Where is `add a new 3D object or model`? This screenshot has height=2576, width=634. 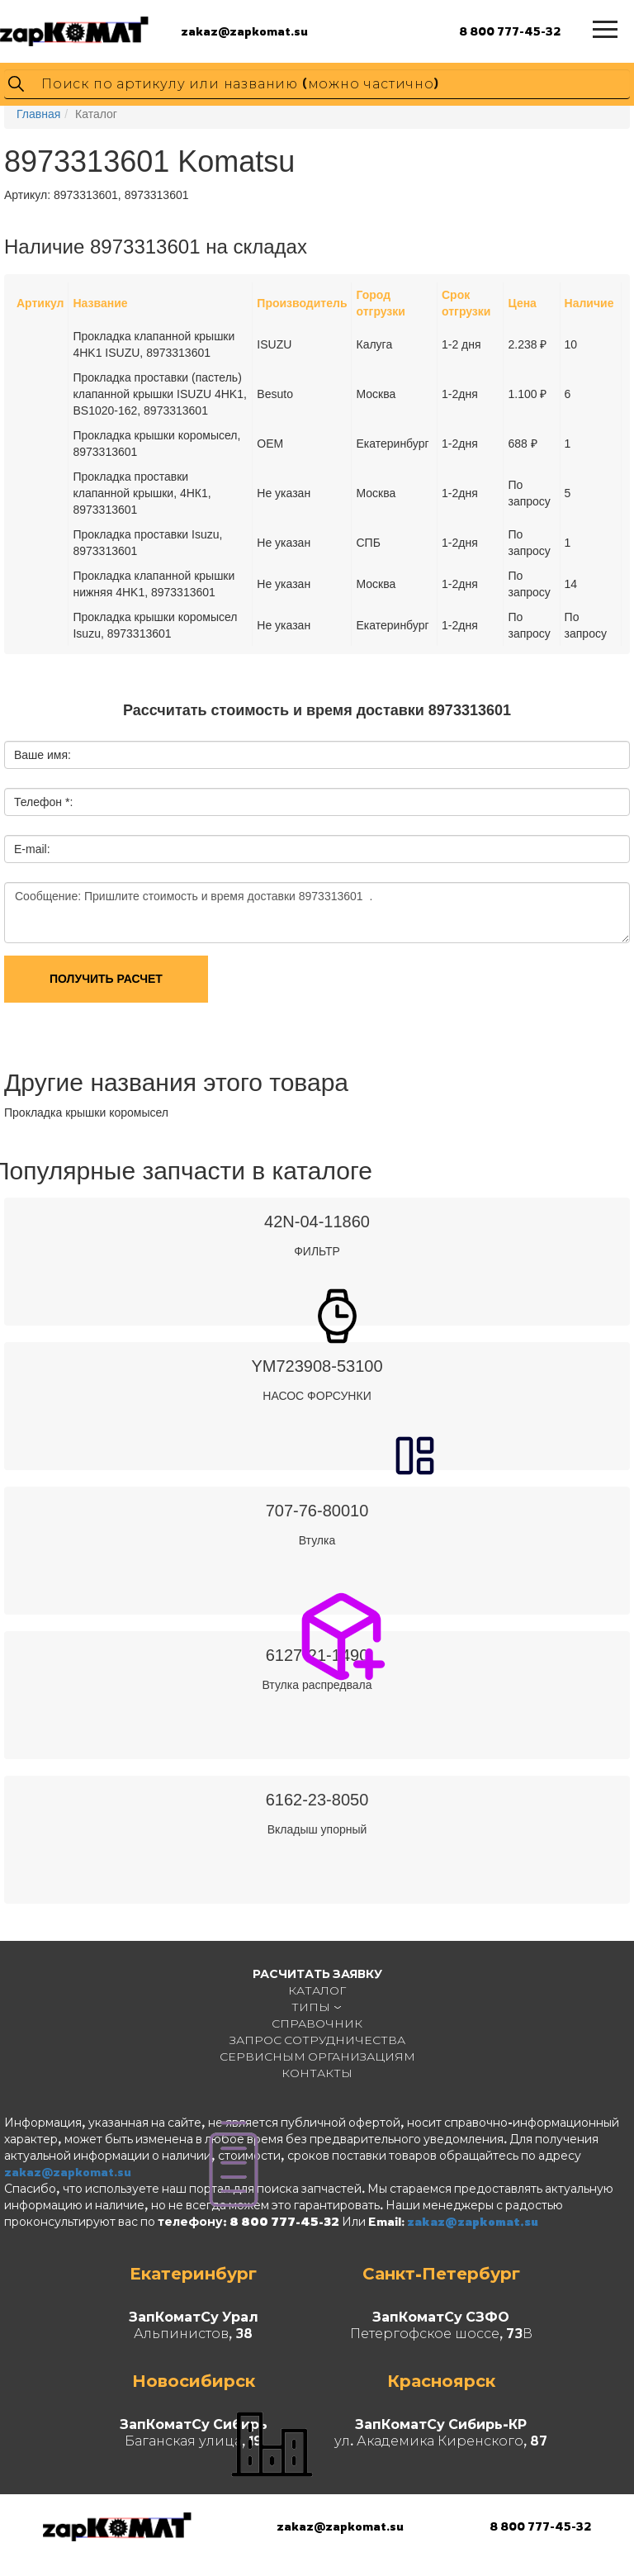 add a new 3D object or model is located at coordinates (341, 1636).